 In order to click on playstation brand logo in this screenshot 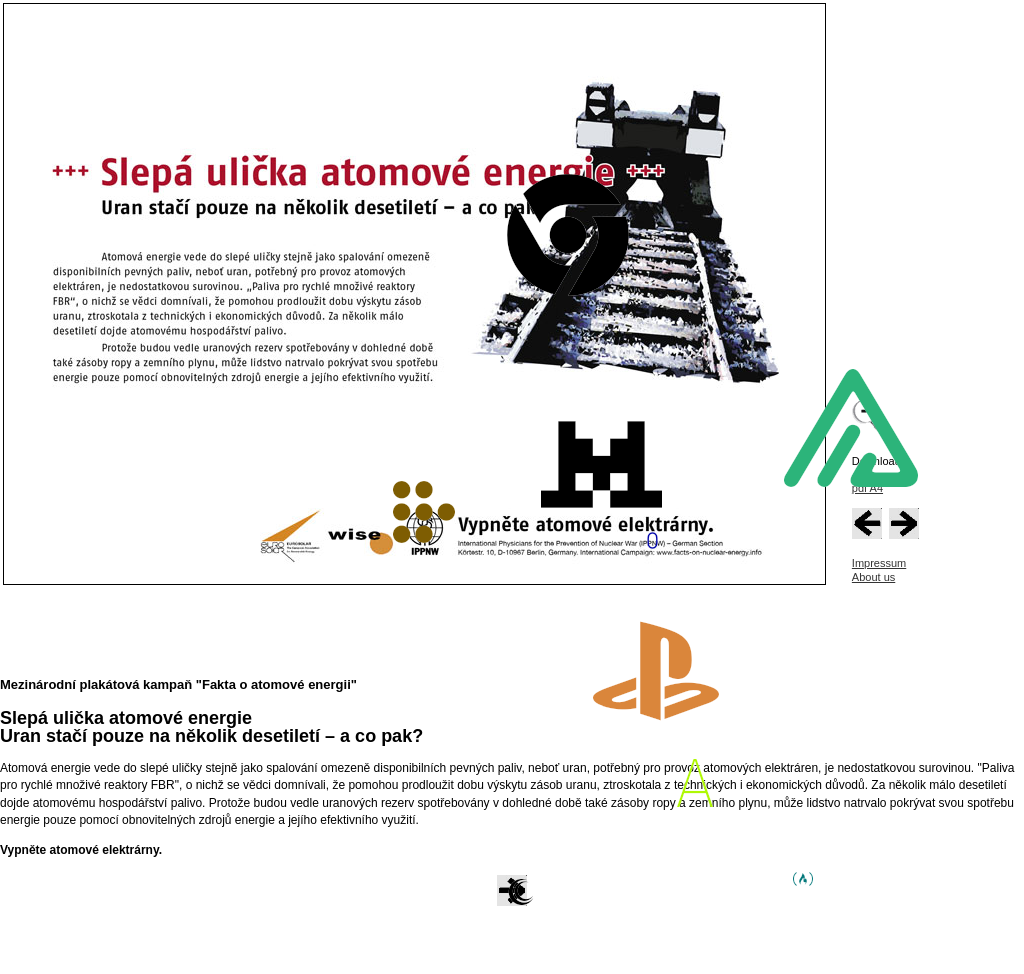, I will do `click(656, 671)`.